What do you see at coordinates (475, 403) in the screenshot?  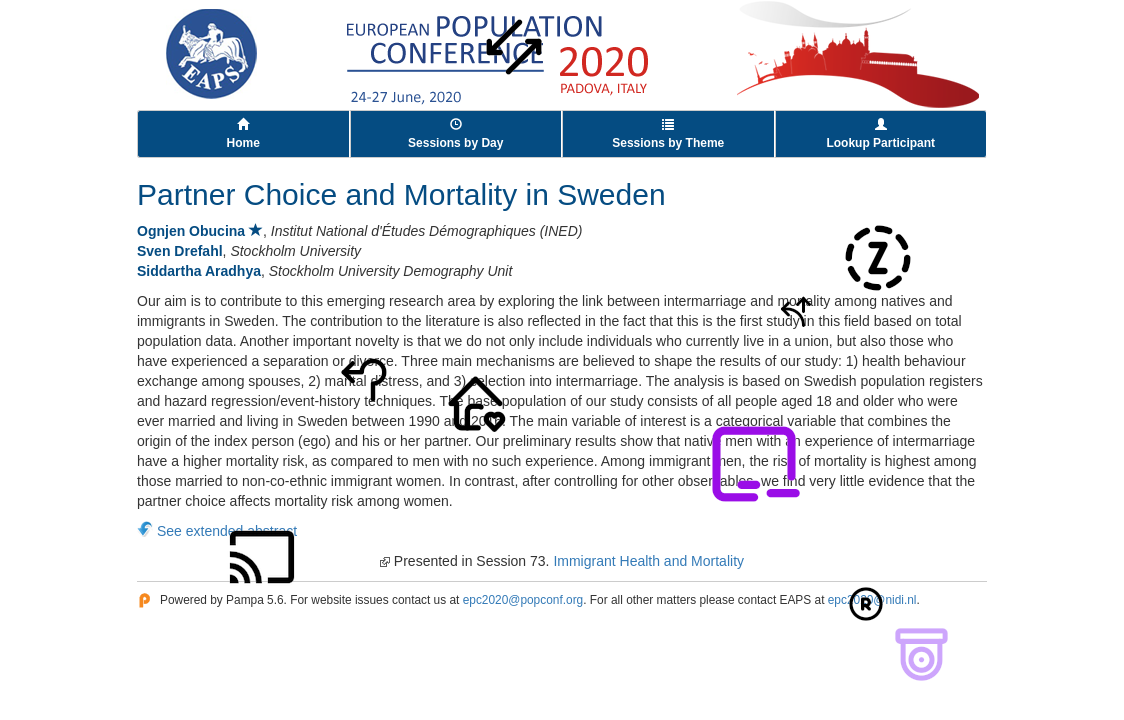 I see `view your favorite or saved home` at bounding box center [475, 403].